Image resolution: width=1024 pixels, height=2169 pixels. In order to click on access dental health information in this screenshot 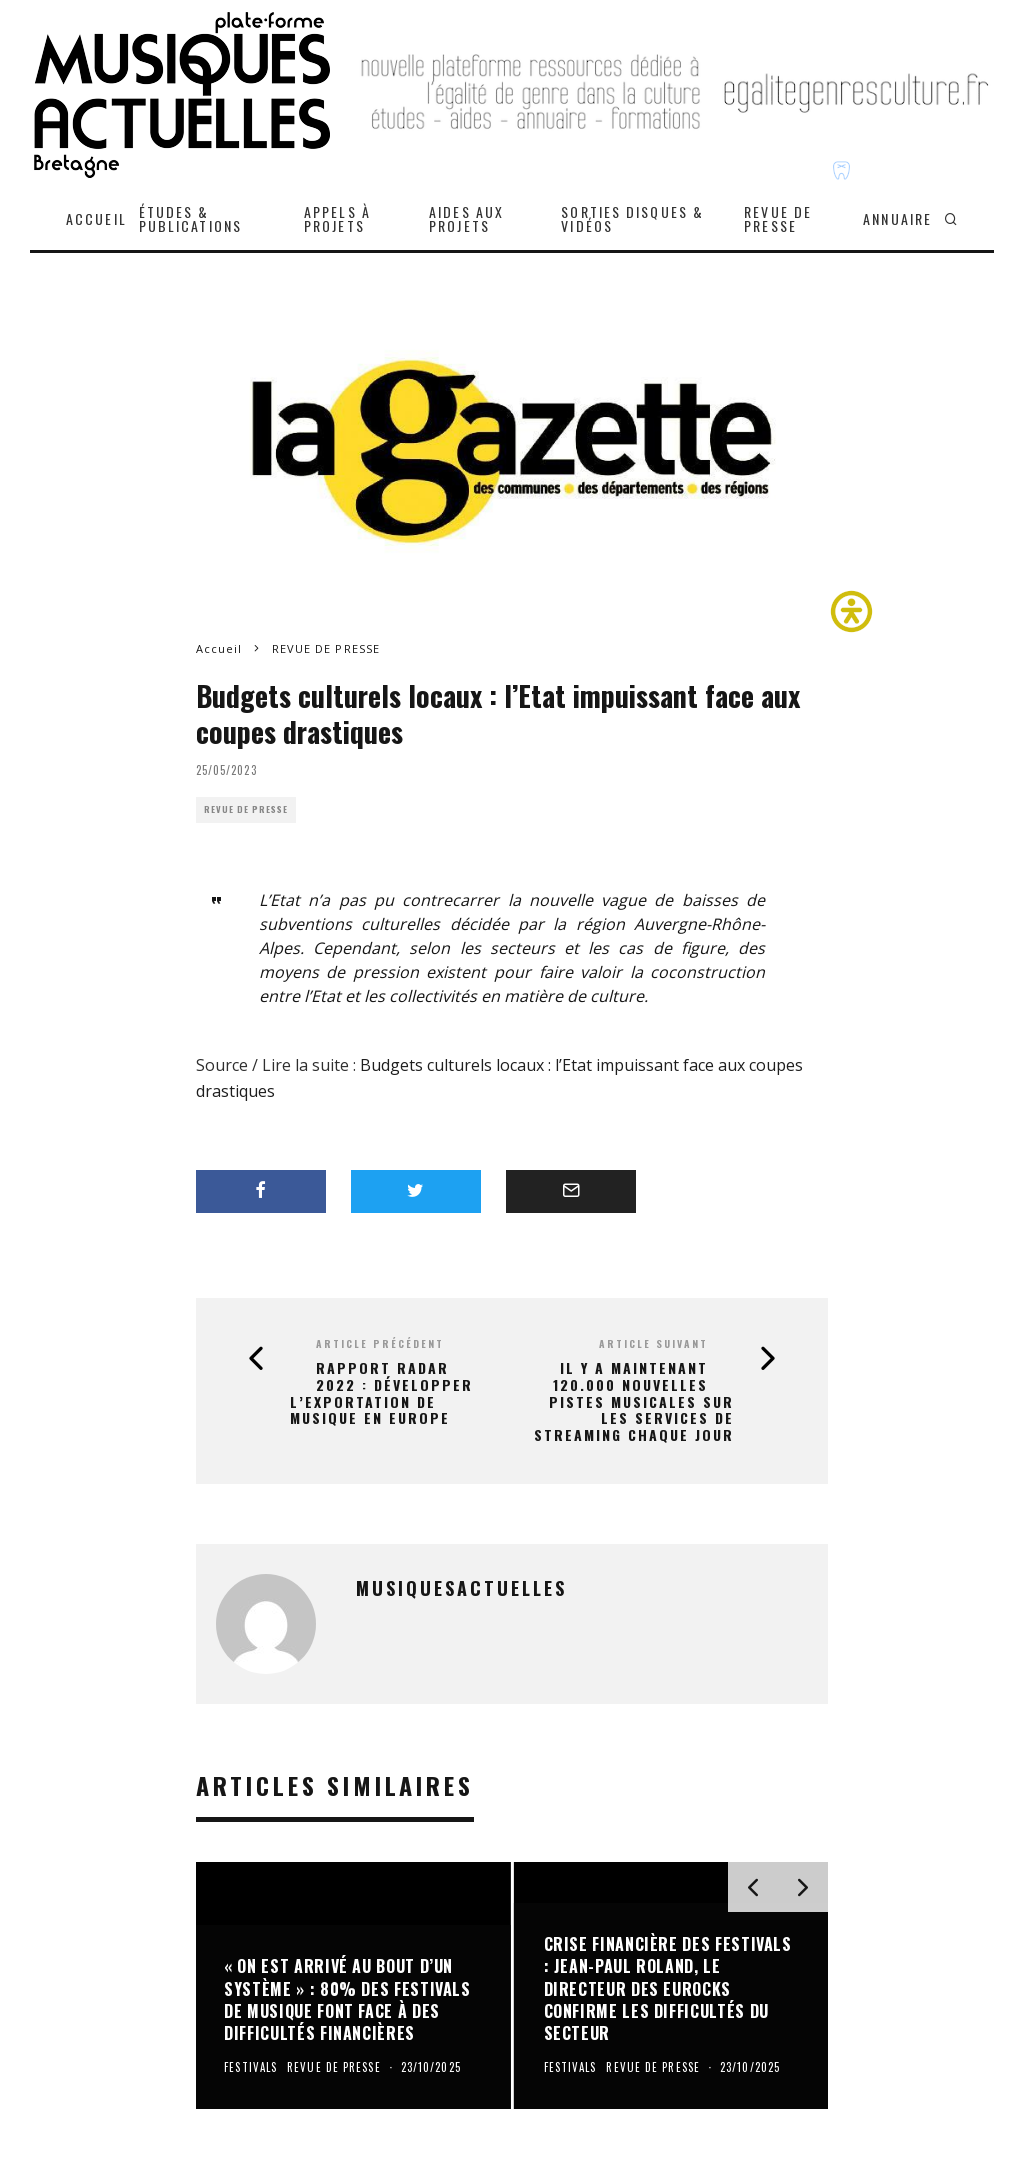, I will do `click(841, 170)`.